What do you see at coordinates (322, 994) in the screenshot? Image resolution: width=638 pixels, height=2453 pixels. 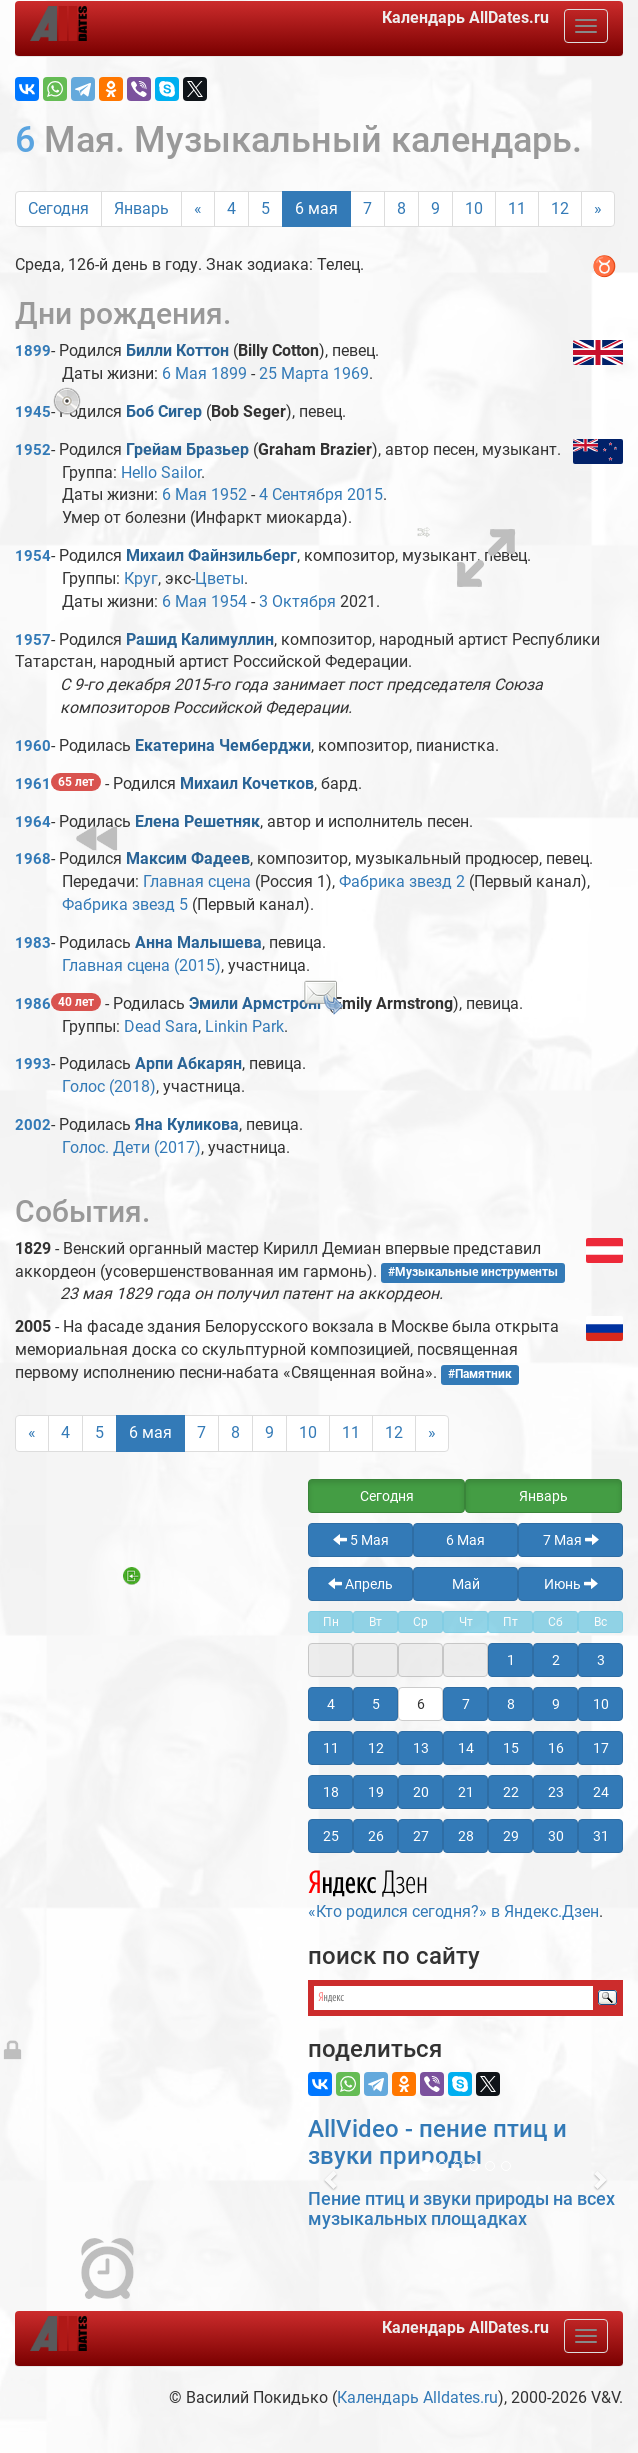 I see `forward this email to another recipient` at bounding box center [322, 994].